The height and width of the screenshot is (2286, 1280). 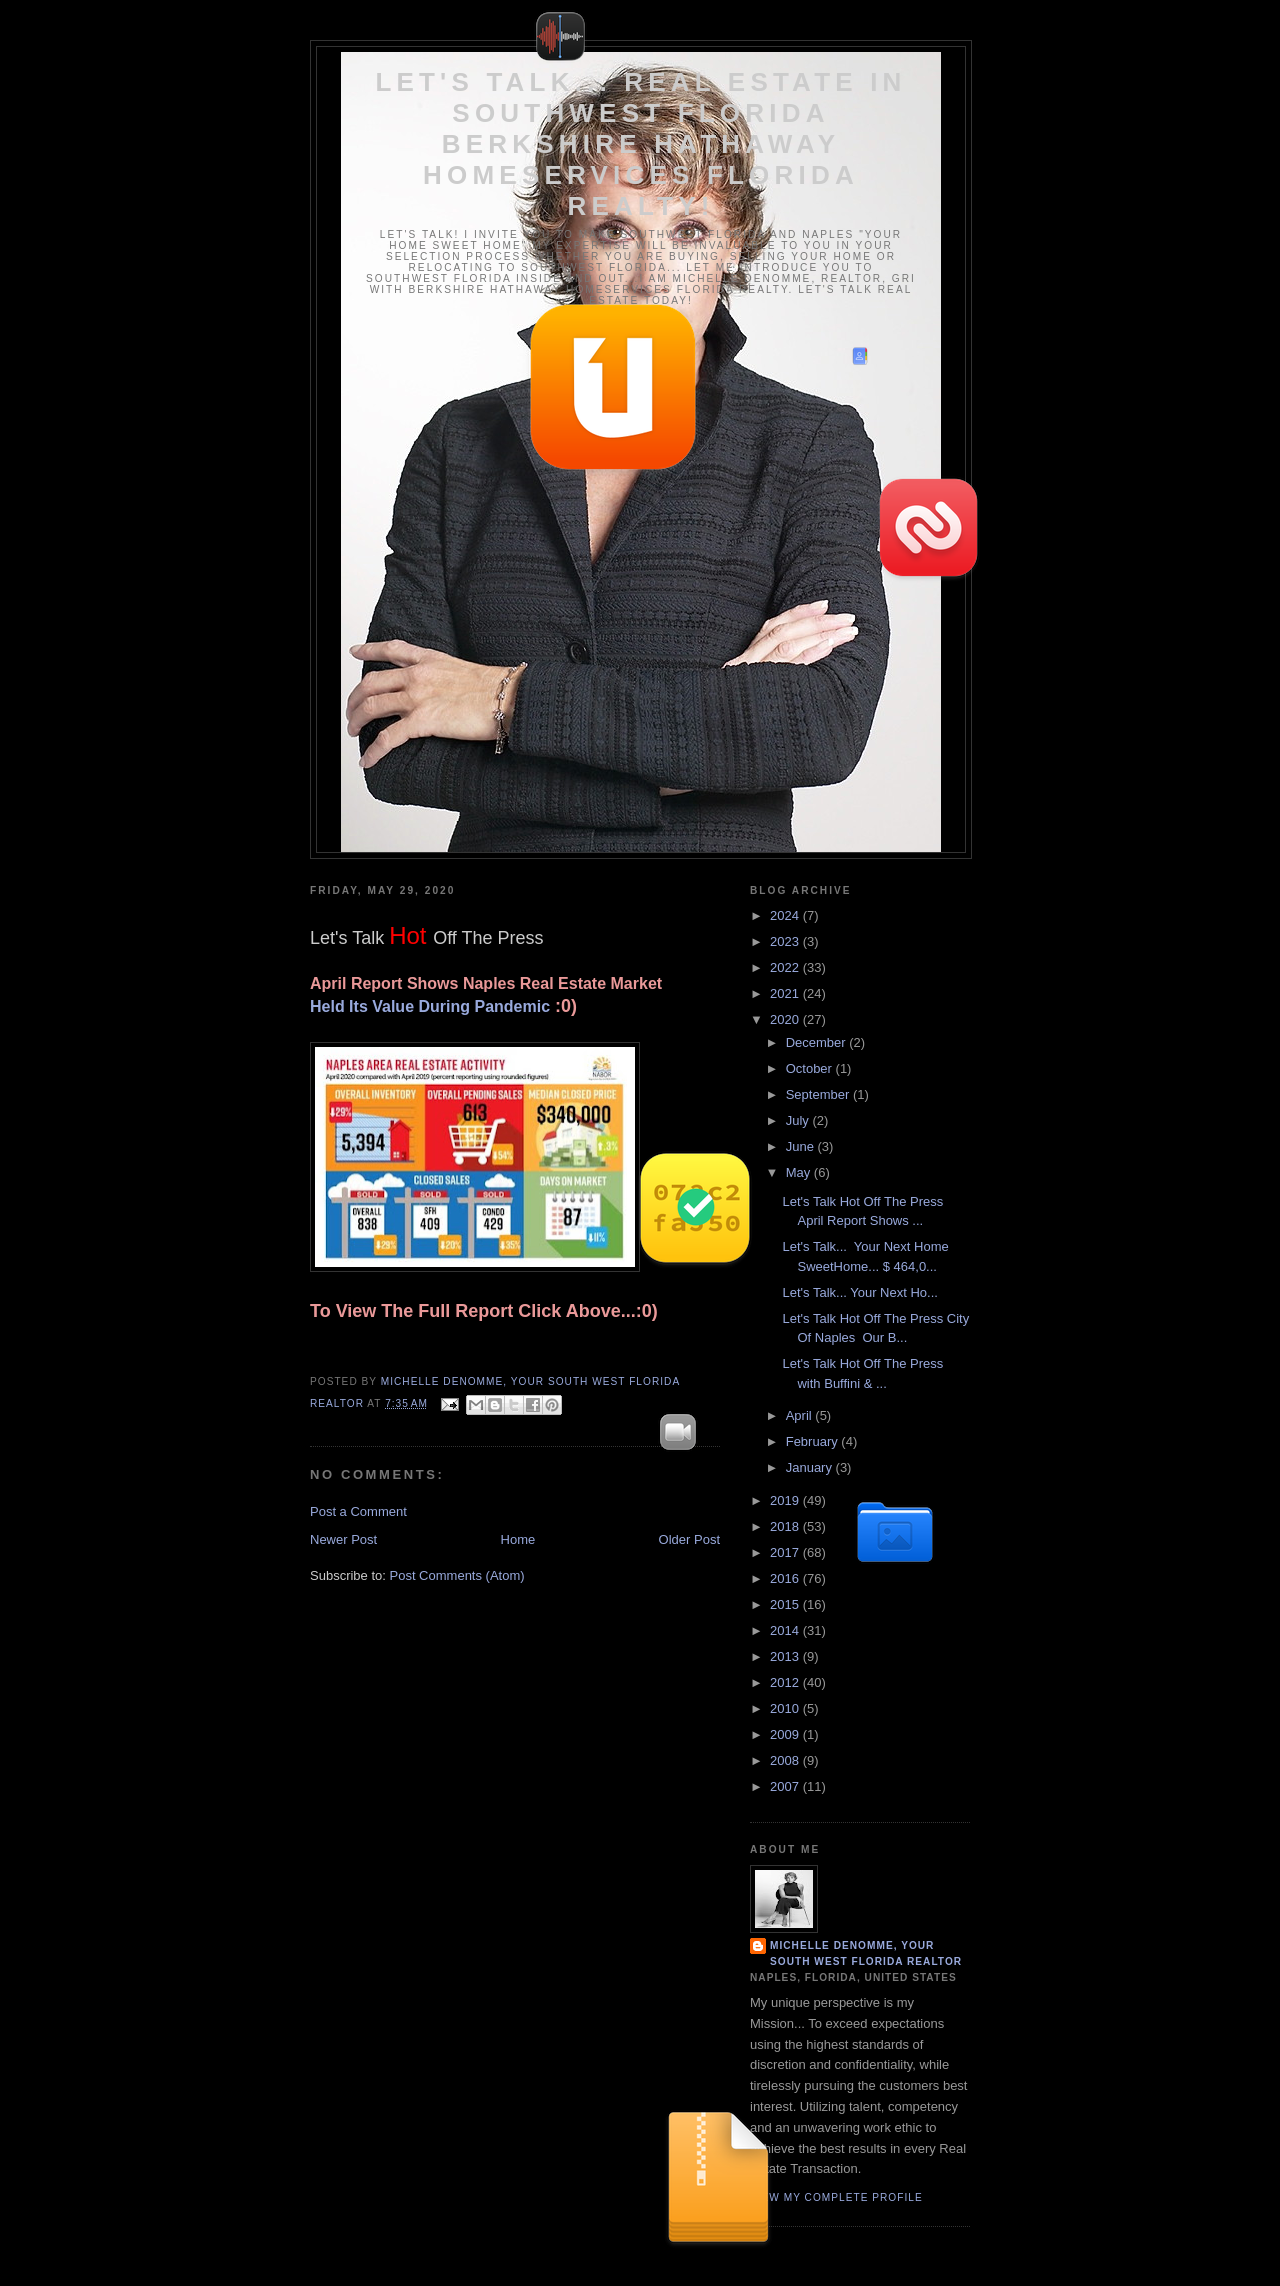 What do you see at coordinates (695, 1208) in the screenshot?
I see `open collision hash verification app` at bounding box center [695, 1208].